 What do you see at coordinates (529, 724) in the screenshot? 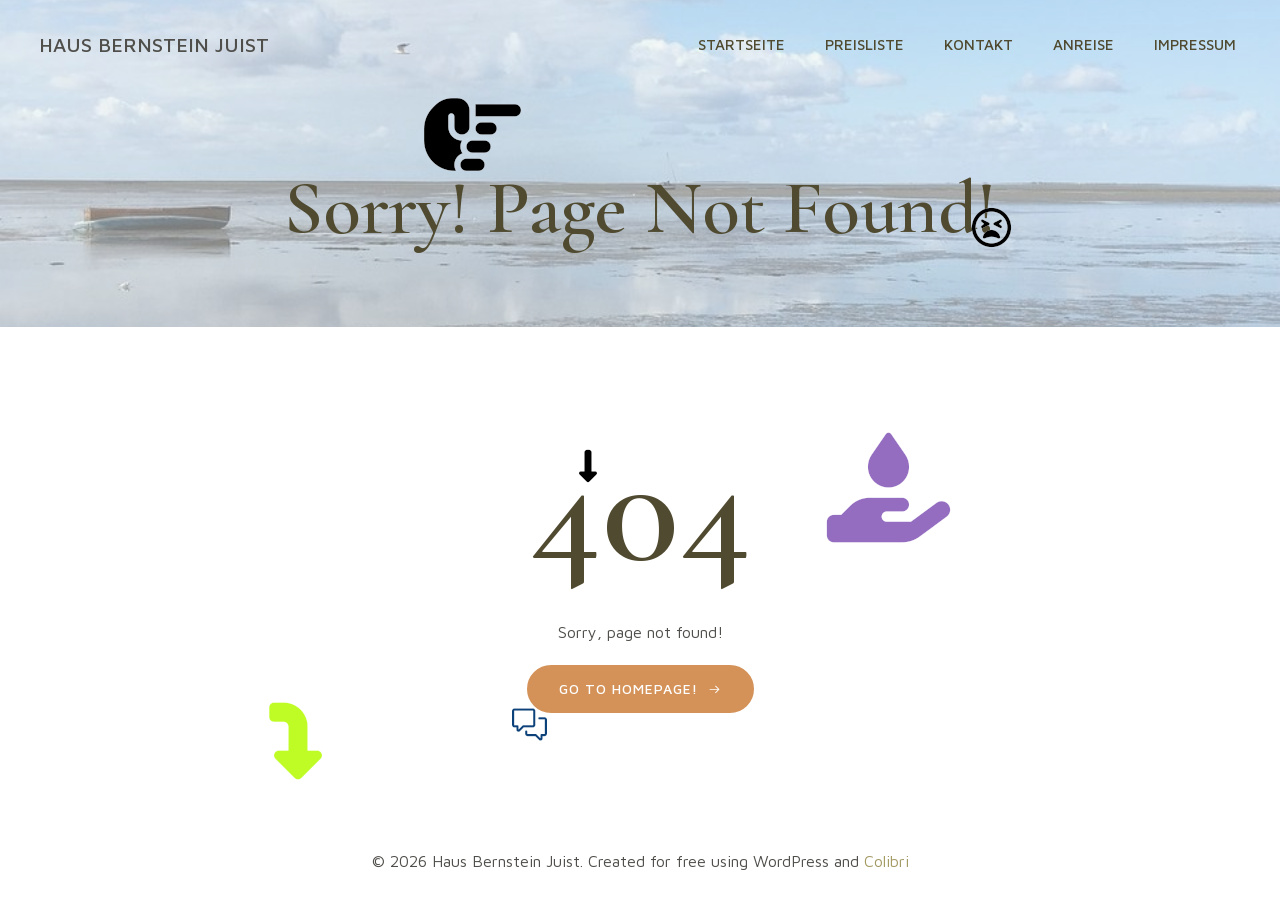
I see `view discussion thread` at bounding box center [529, 724].